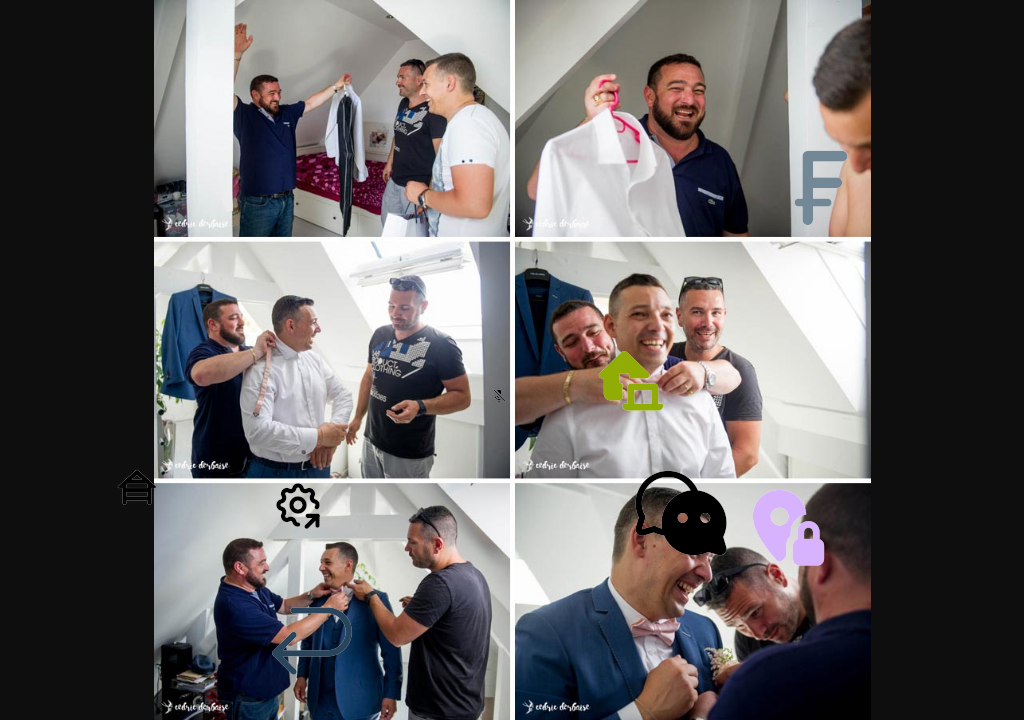 This screenshot has width=1024, height=720. I want to click on indicates a private or secured location, so click(788, 525).